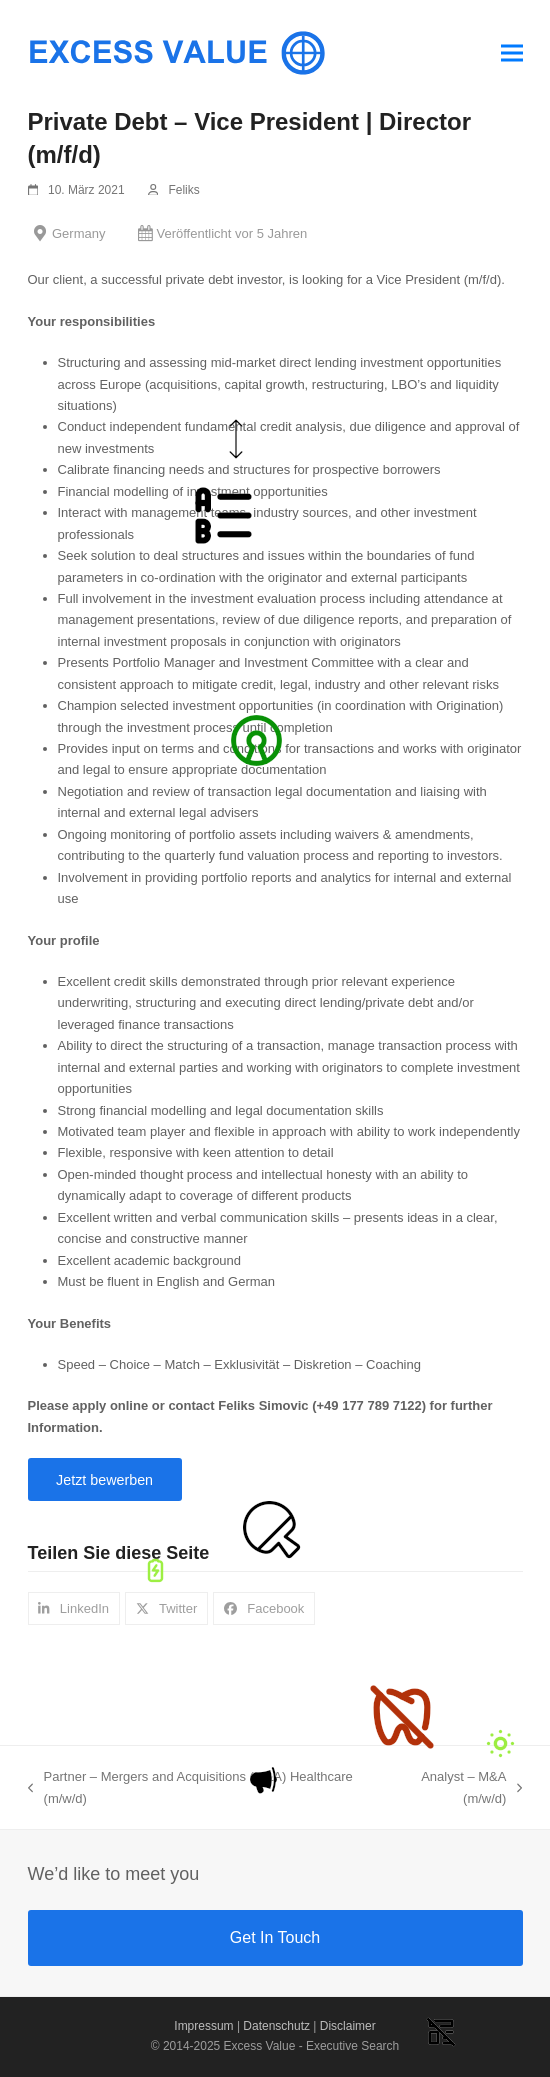  Describe the element at coordinates (402, 1717) in the screenshot. I see `dental services unavailable` at that location.